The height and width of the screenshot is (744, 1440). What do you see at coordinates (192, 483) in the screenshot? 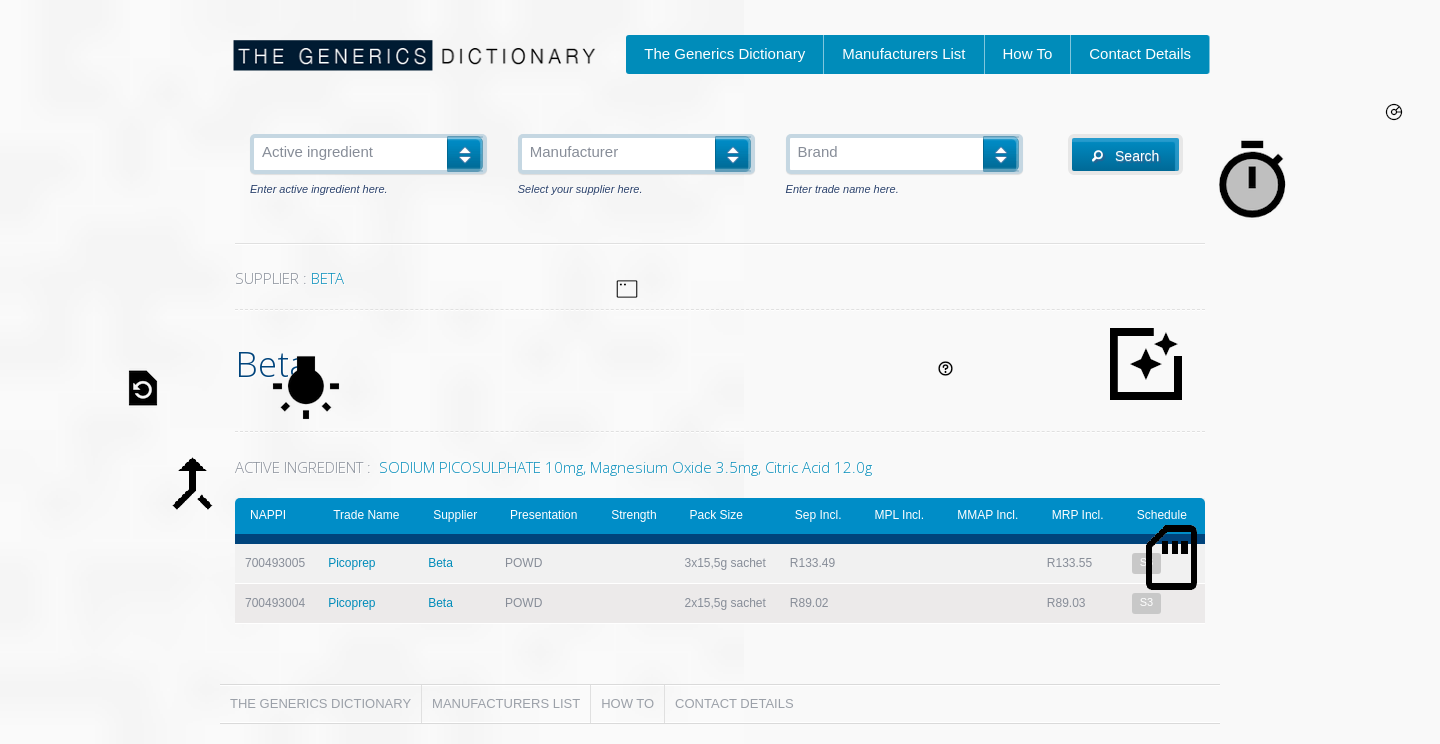
I see `merge multiple calls into a conference call` at bounding box center [192, 483].